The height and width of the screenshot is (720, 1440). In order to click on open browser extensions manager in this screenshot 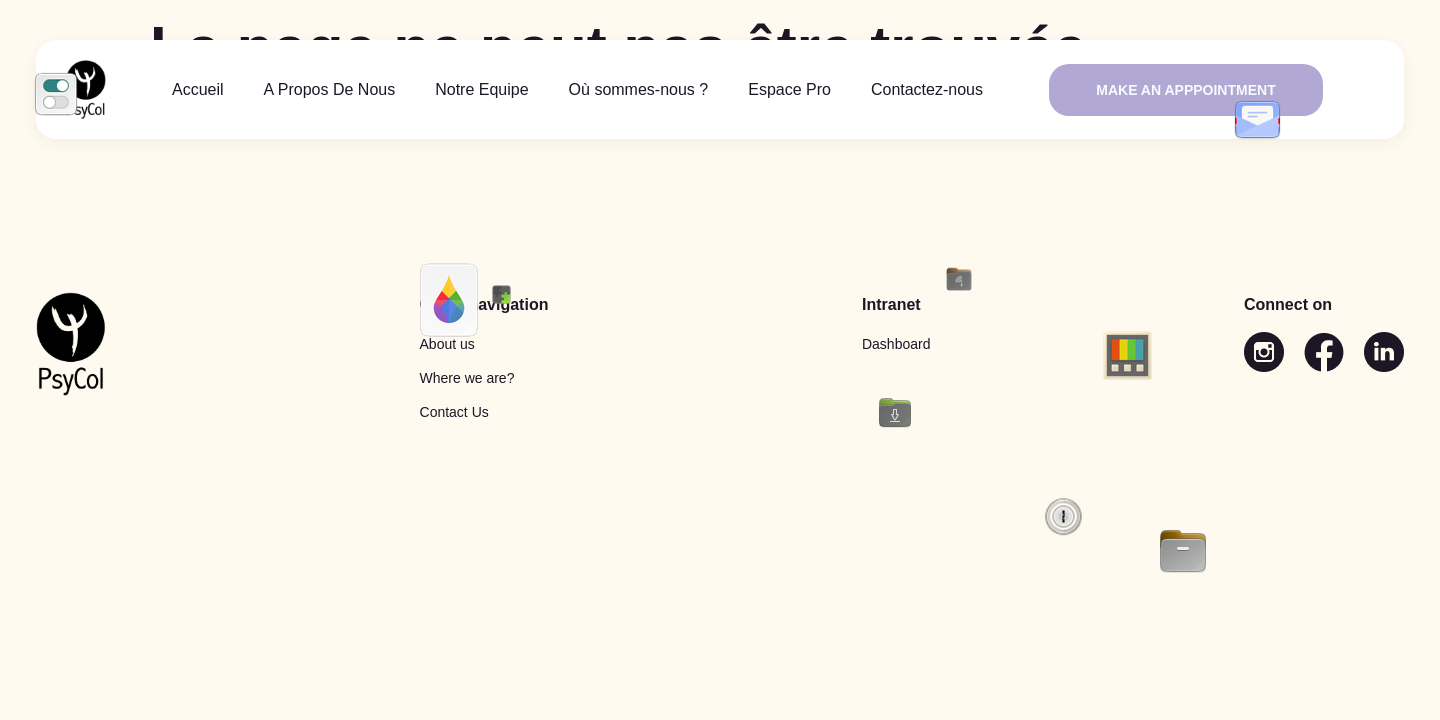, I will do `click(501, 294)`.